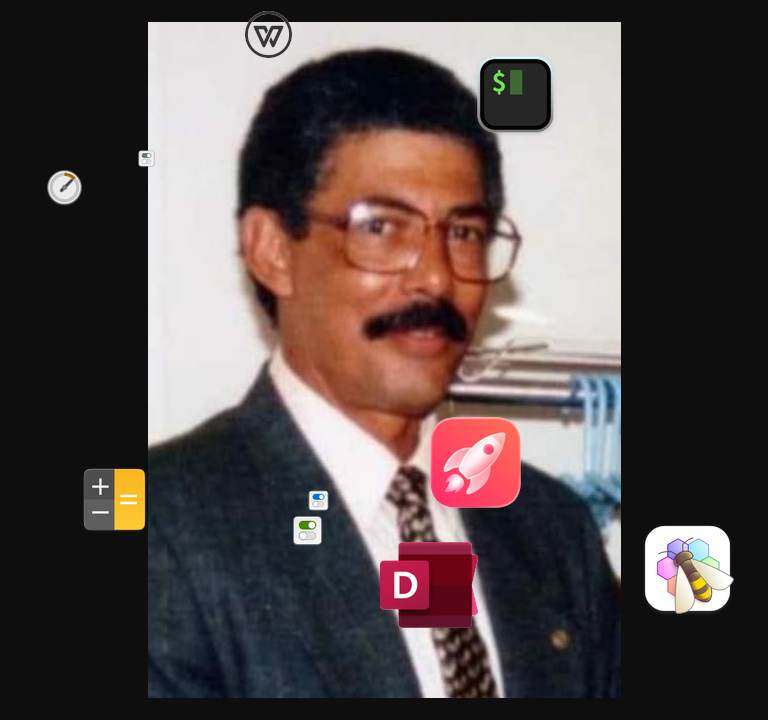  Describe the element at coordinates (515, 94) in the screenshot. I see `open xterm terminal application` at that location.